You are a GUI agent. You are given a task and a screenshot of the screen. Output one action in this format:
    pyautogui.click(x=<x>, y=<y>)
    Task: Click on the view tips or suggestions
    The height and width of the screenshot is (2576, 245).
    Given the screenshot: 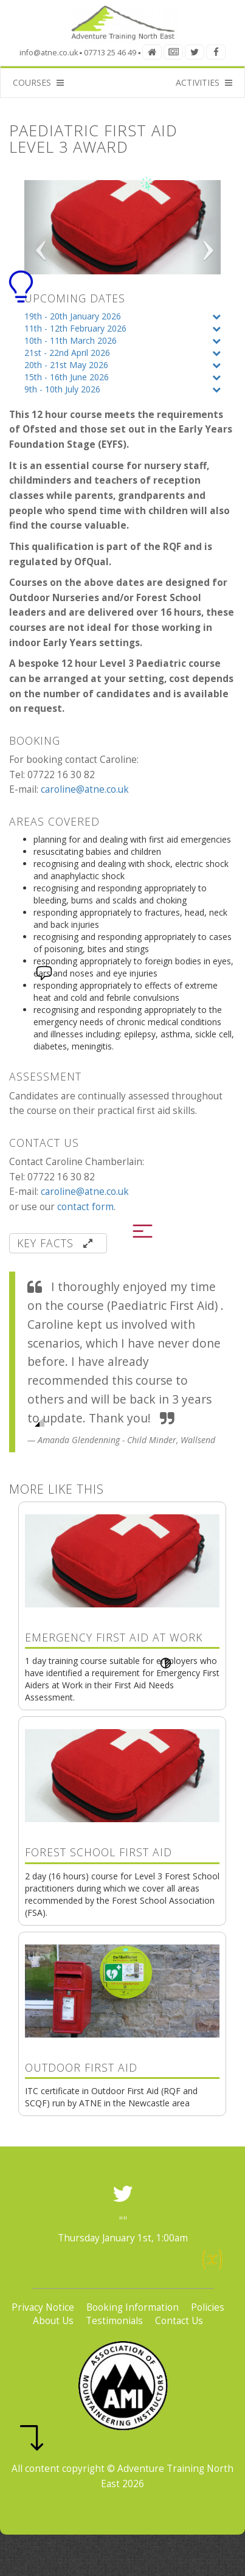 What is the action you would take?
    pyautogui.click(x=21, y=287)
    